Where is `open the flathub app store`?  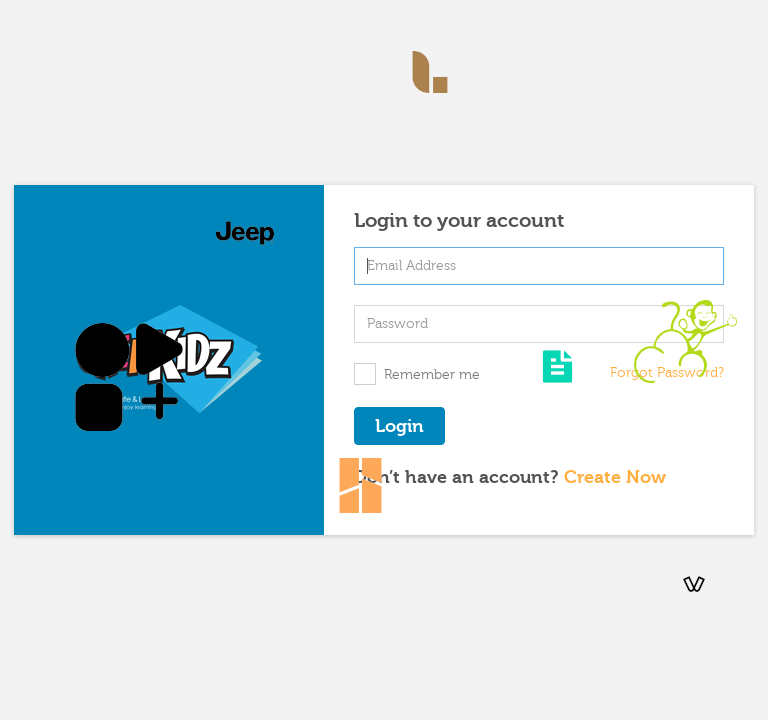 open the flathub app store is located at coordinates (129, 377).